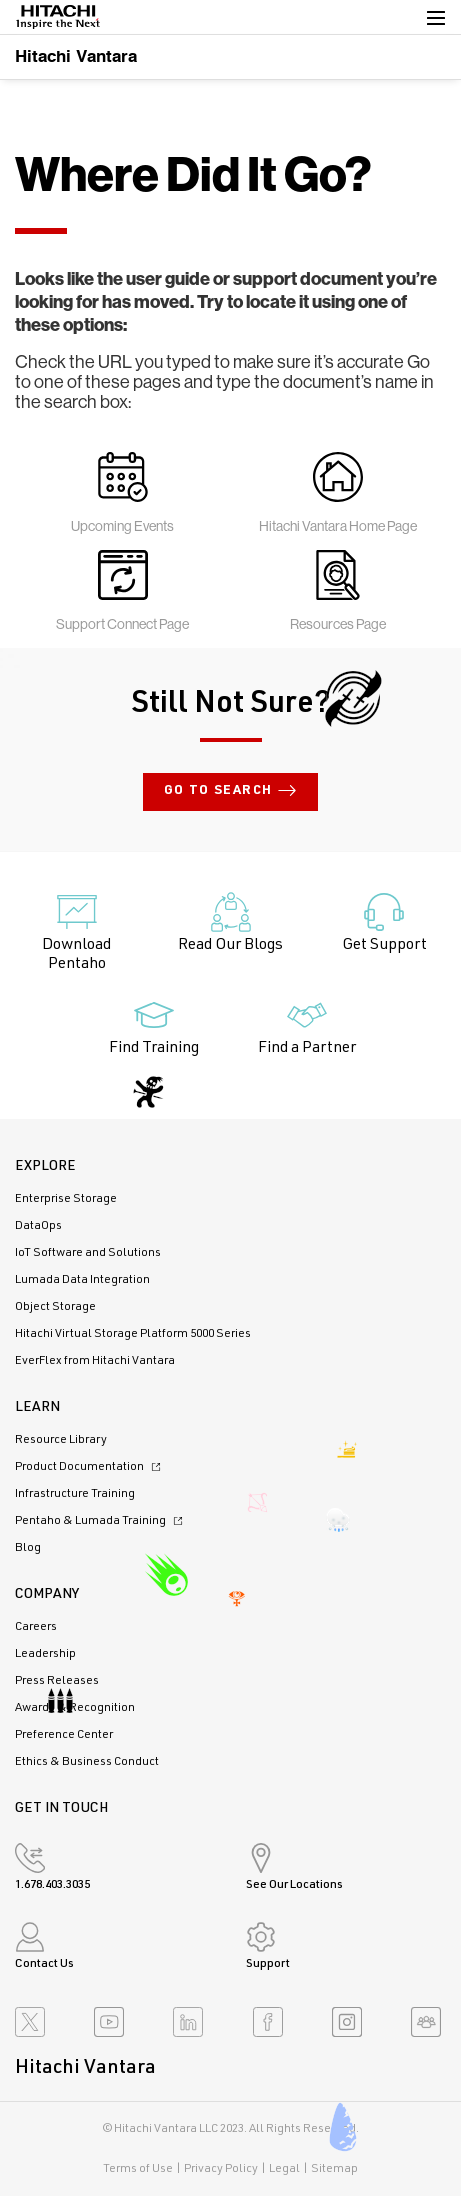 This screenshot has width=461, height=2196. Describe the element at coordinates (343, 2127) in the screenshot. I see `view stone monument or landmark` at that location.